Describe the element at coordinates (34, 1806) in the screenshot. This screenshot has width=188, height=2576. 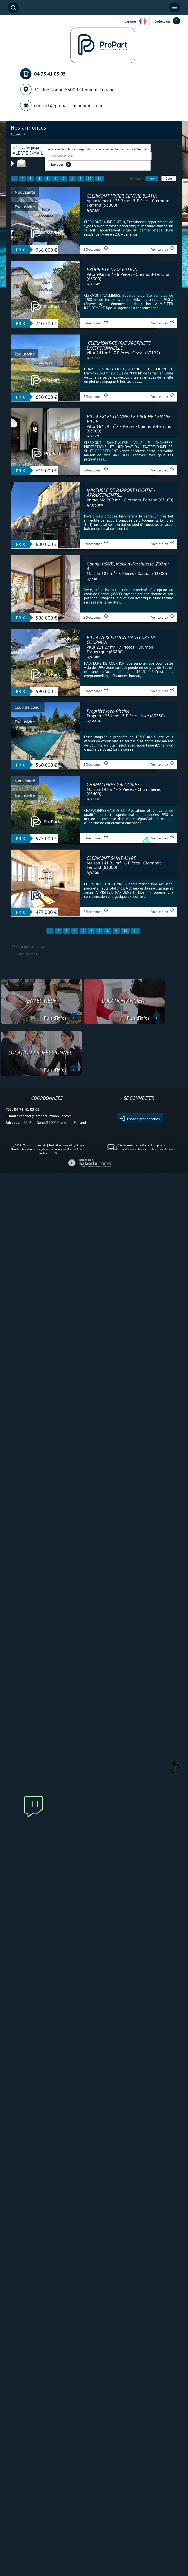
I see `open the Twitch app` at that location.